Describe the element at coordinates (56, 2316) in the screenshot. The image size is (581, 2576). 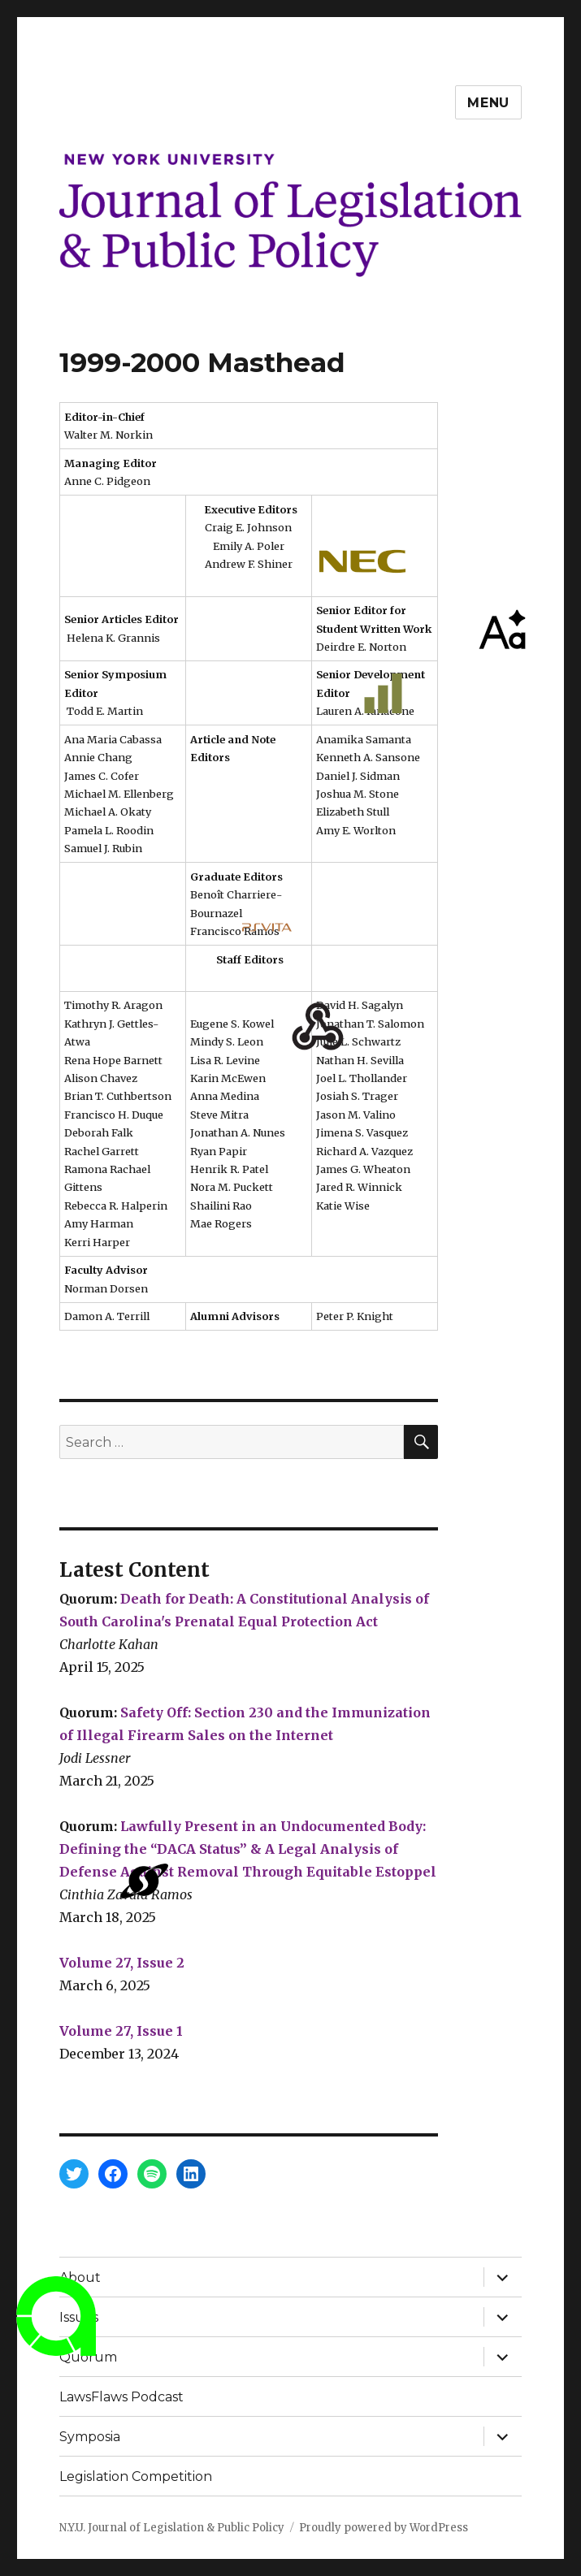
I see `akaunting accounting software logo` at that location.